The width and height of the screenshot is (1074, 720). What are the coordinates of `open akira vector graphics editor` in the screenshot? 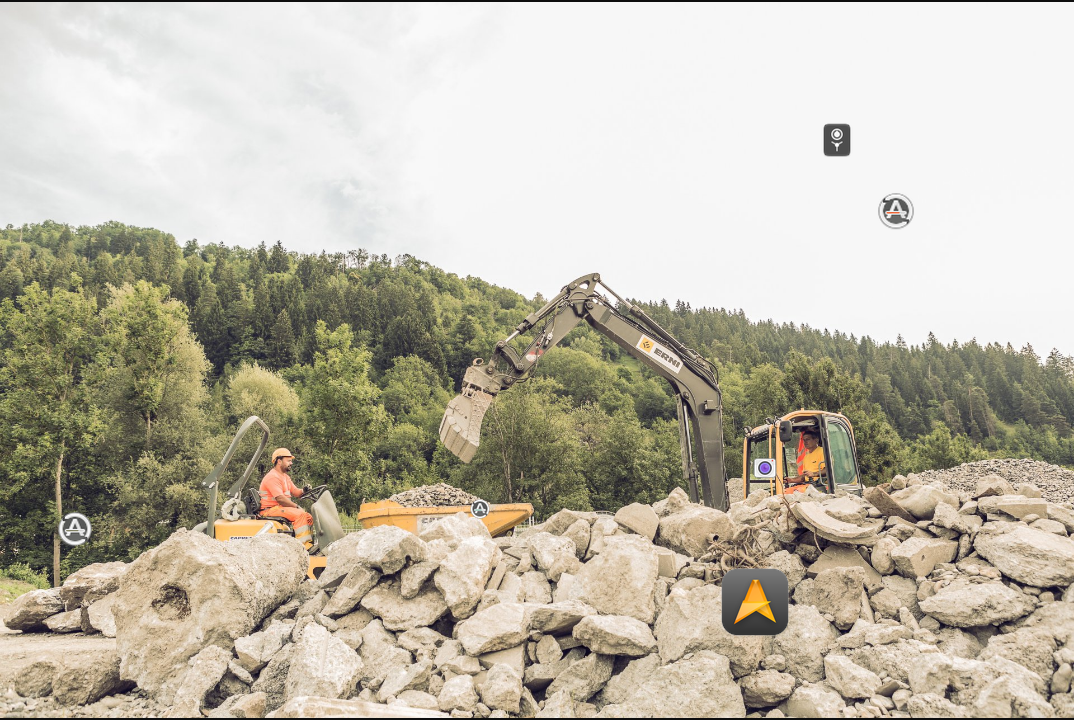 It's located at (755, 602).